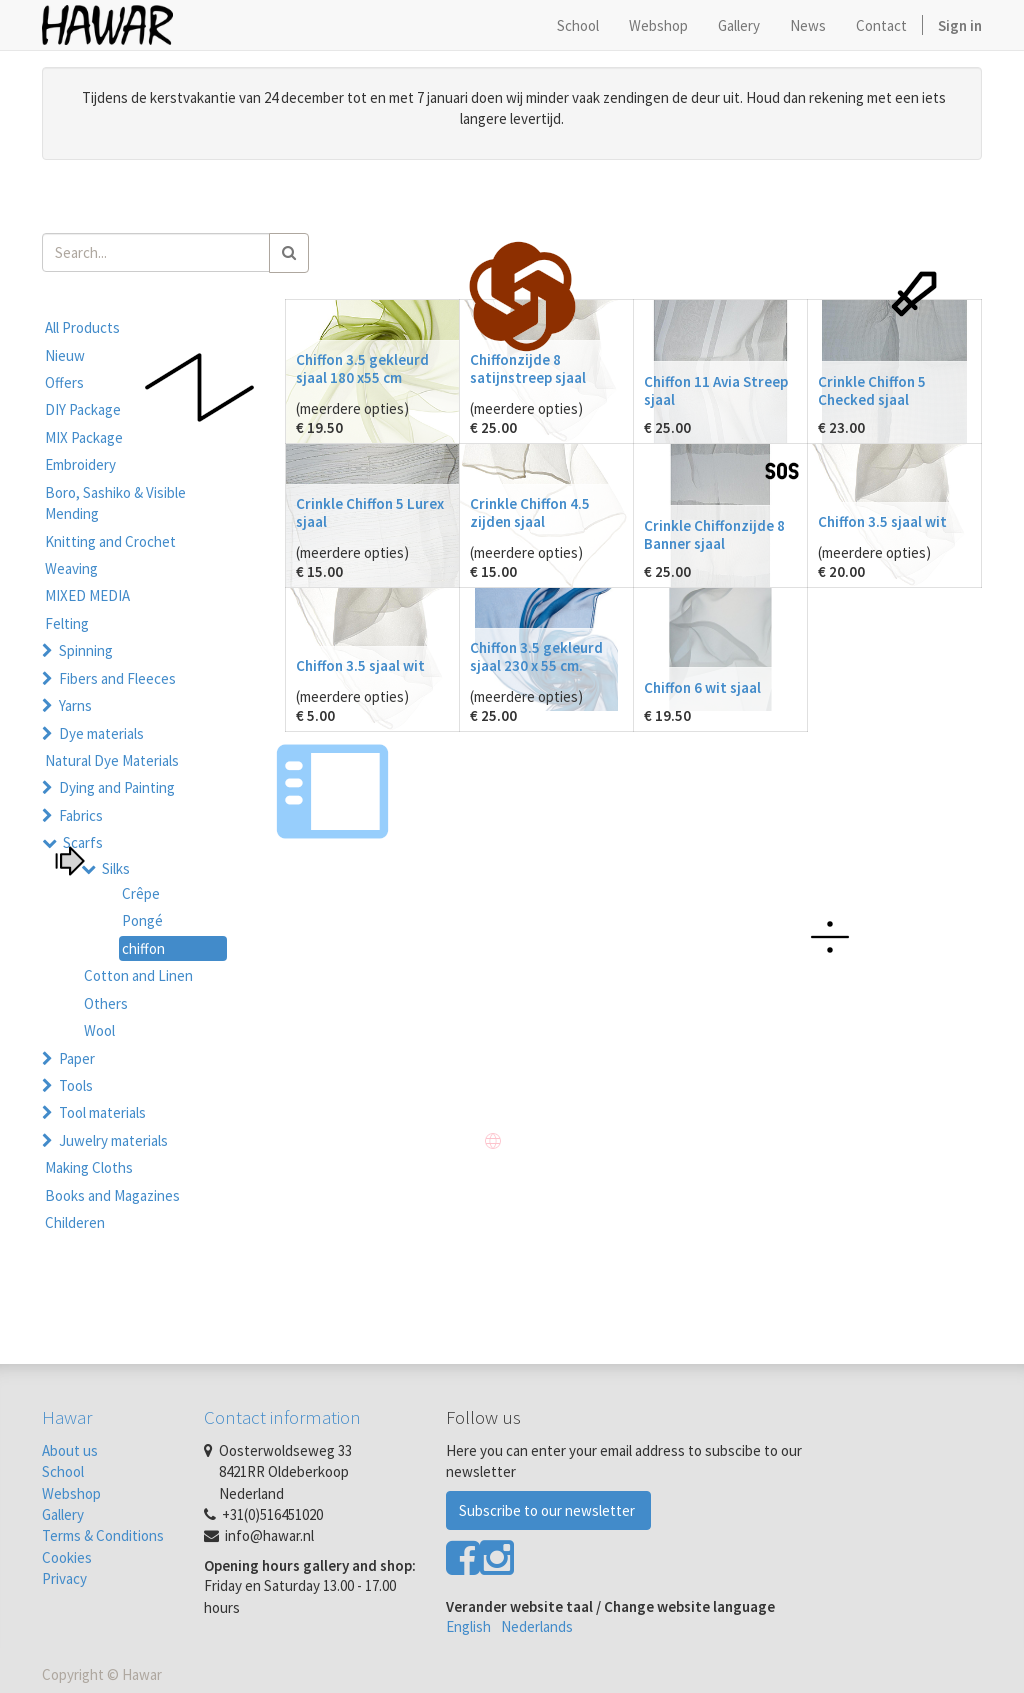  I want to click on open OpenAI or ChatGPT app, so click(522, 296).